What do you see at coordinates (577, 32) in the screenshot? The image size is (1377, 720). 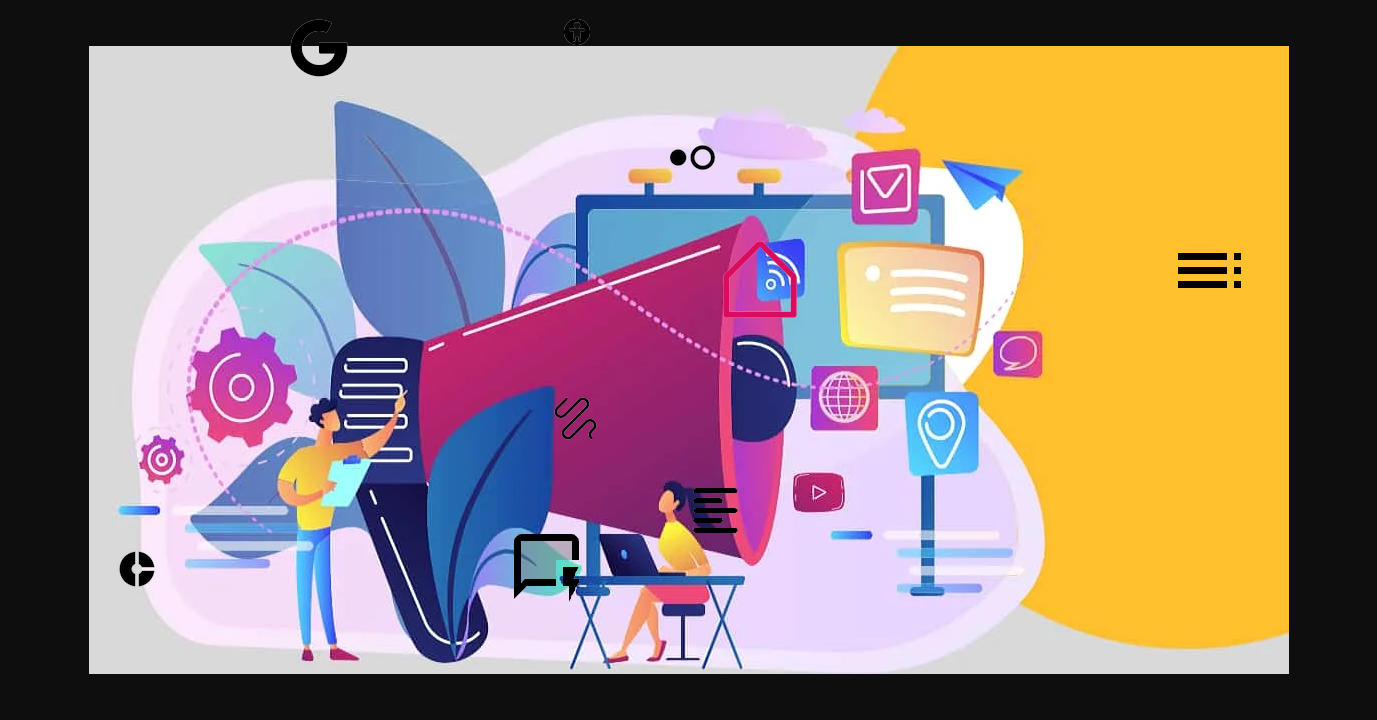 I see `enable accessibility features` at bounding box center [577, 32].